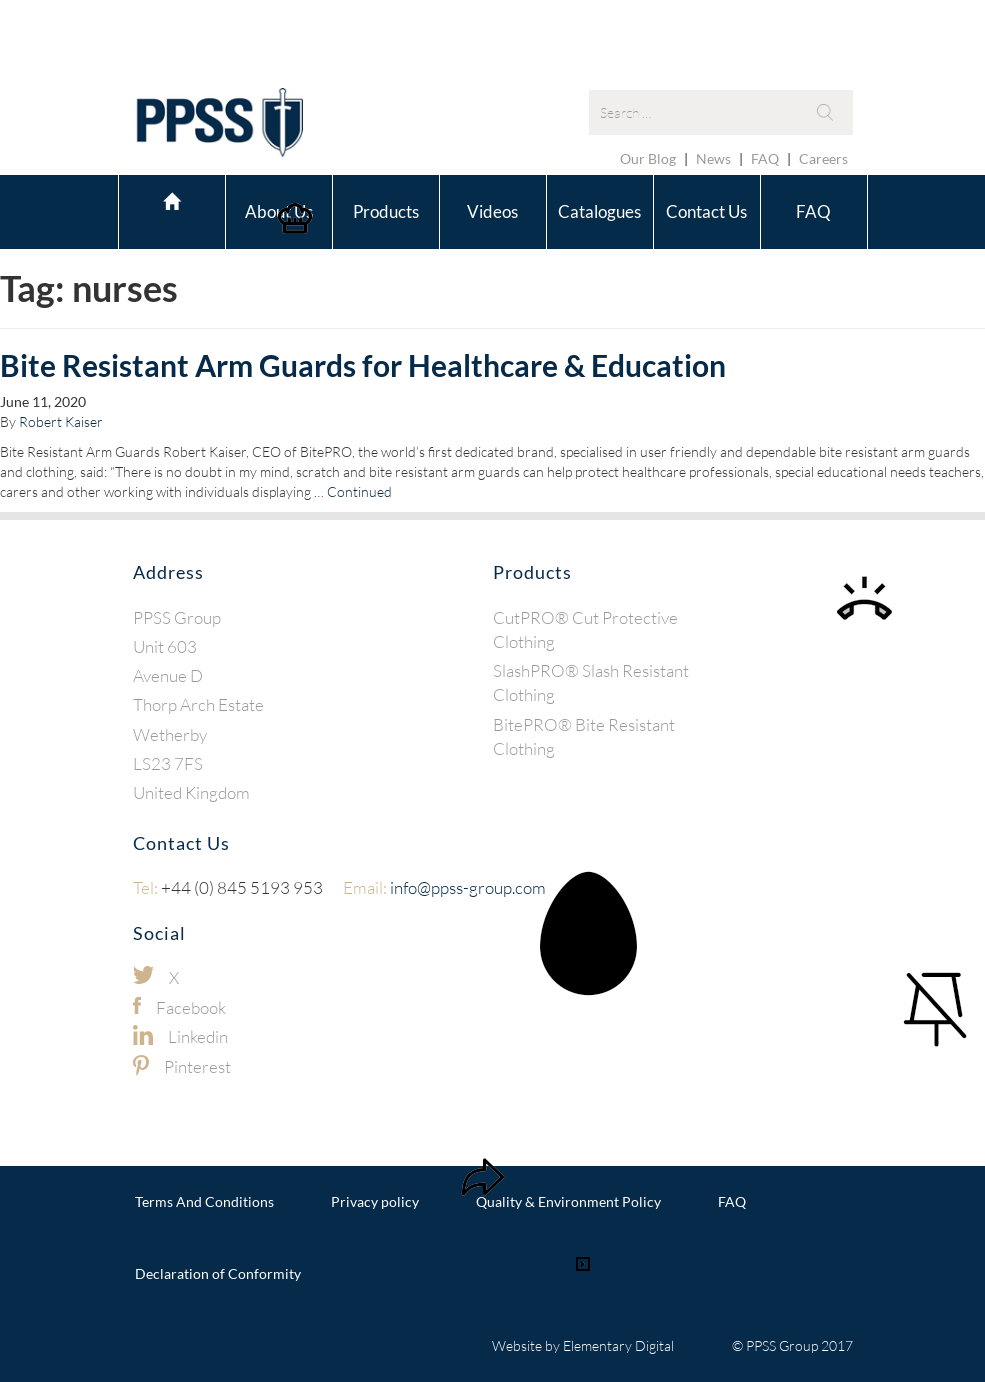 The height and width of the screenshot is (1382, 985). I want to click on indicates breakfast or food-related content, so click(588, 933).